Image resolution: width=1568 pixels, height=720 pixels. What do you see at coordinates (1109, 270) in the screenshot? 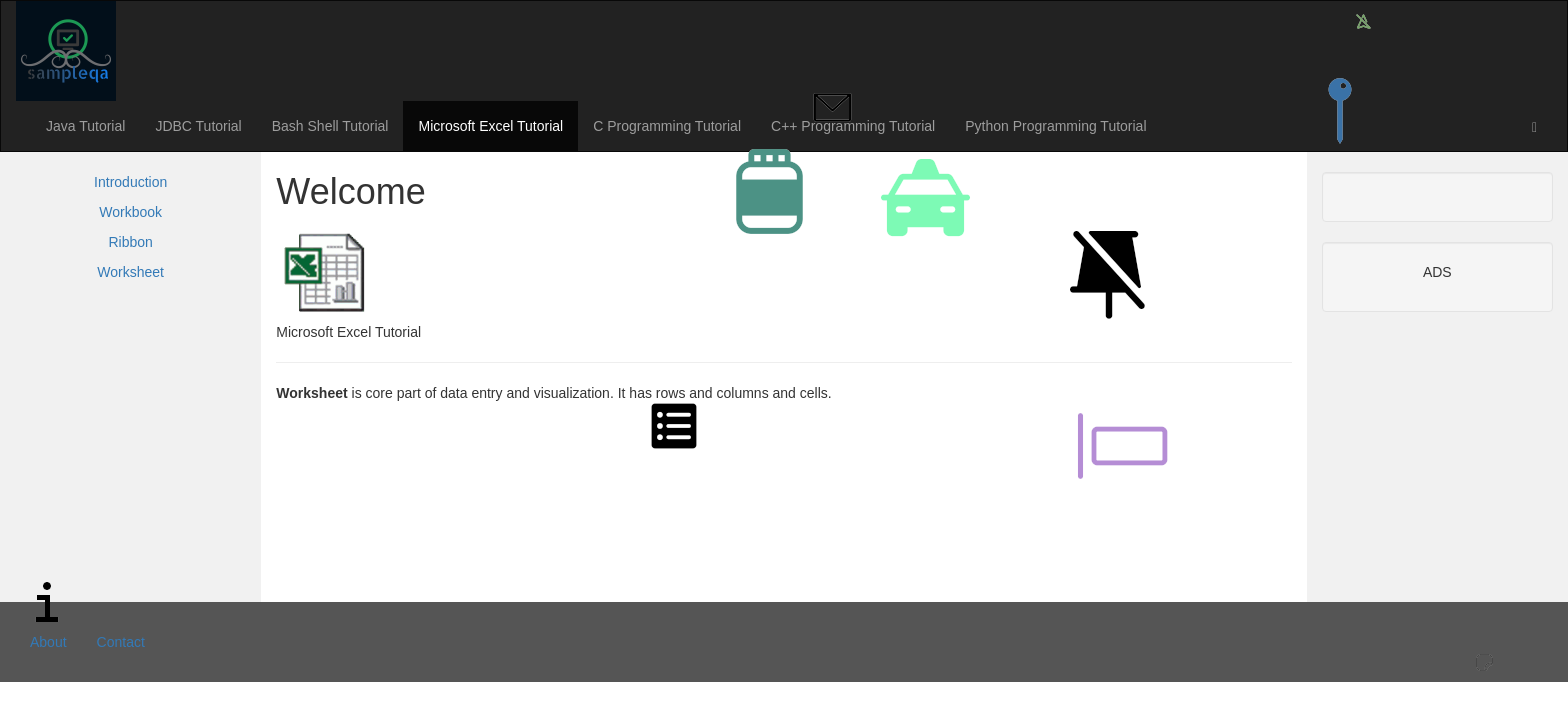
I see `unpin this item` at bounding box center [1109, 270].